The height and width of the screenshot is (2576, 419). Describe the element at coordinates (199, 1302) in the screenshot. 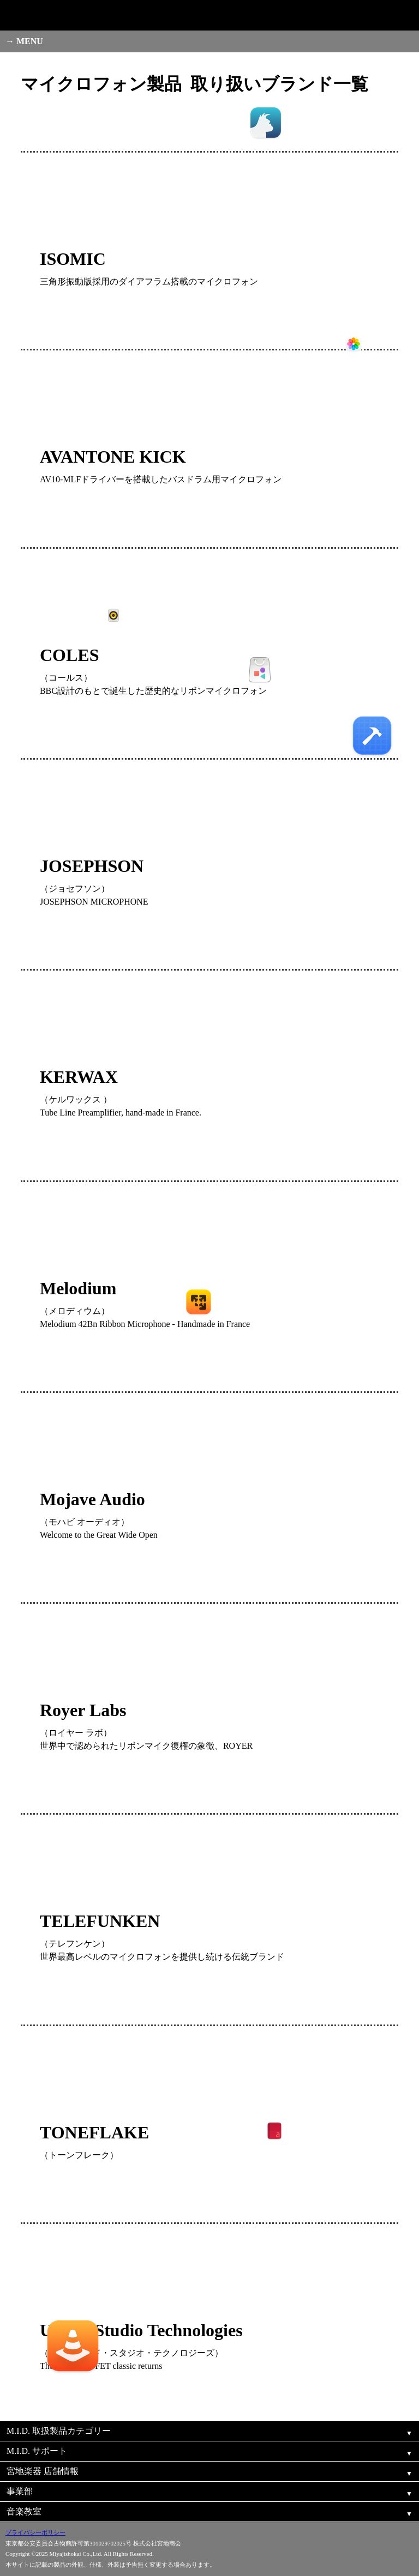

I see `open vmware player application` at that location.